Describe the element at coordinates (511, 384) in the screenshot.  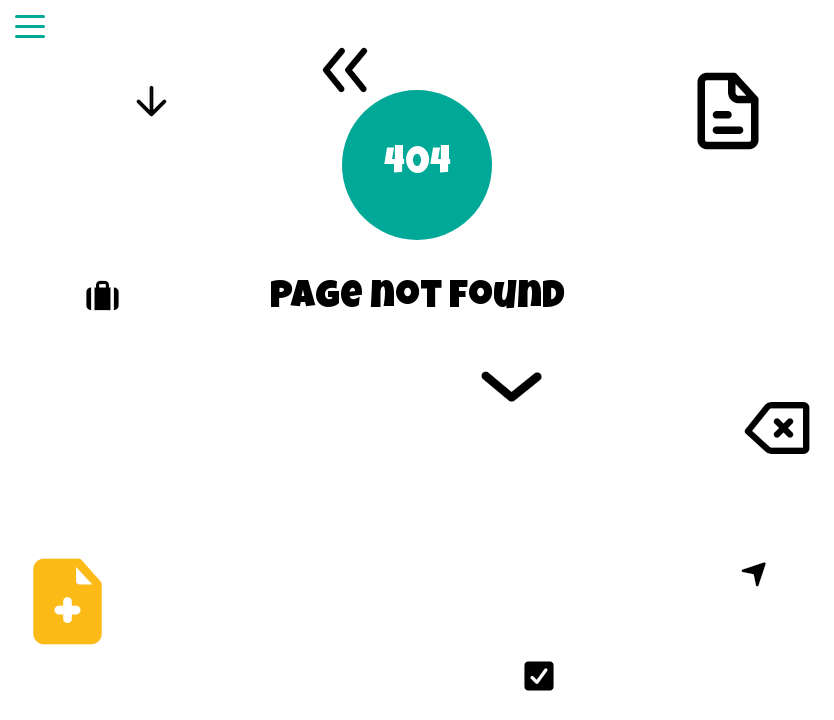
I see `expand dropdown menu or content` at that location.